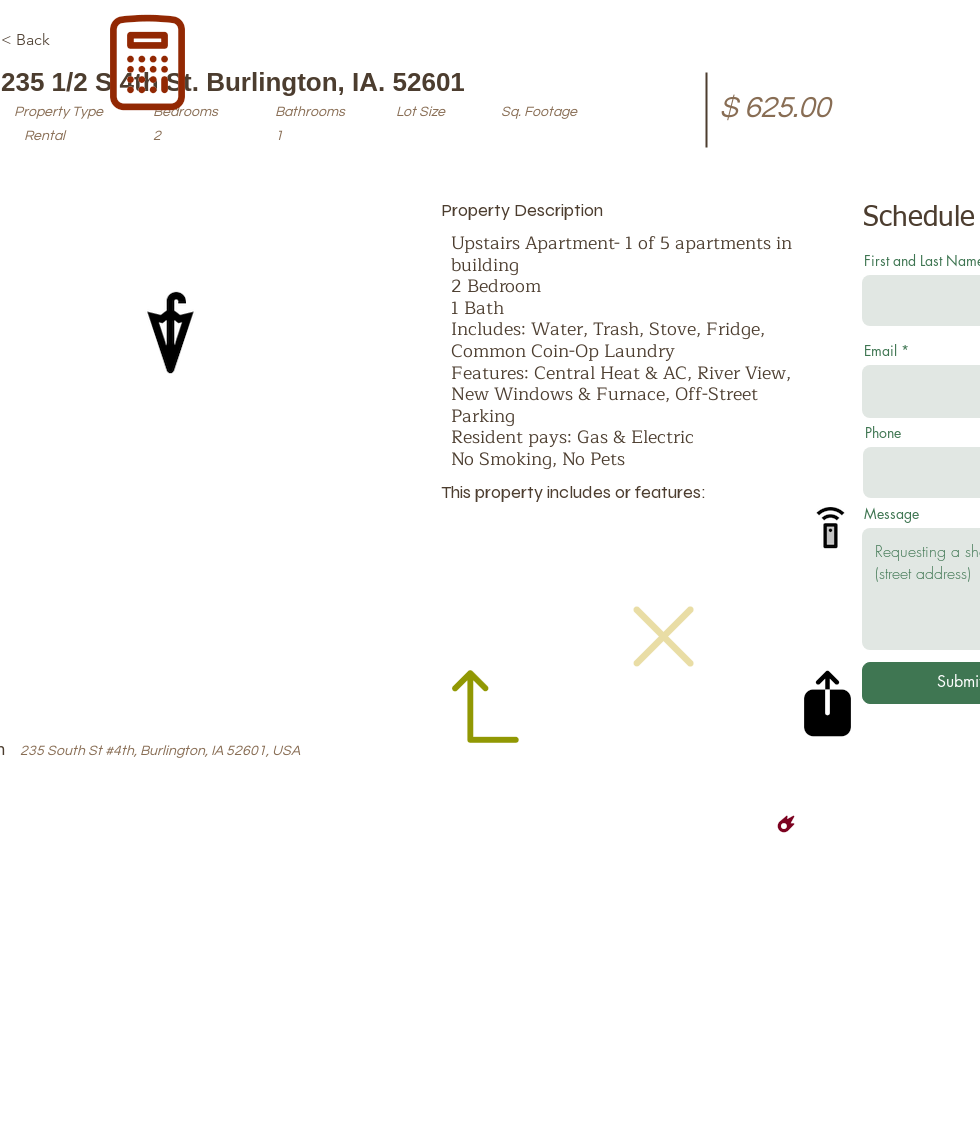 This screenshot has height=1144, width=980. What do you see at coordinates (827, 703) in the screenshot?
I see `share content to another app or service` at bounding box center [827, 703].